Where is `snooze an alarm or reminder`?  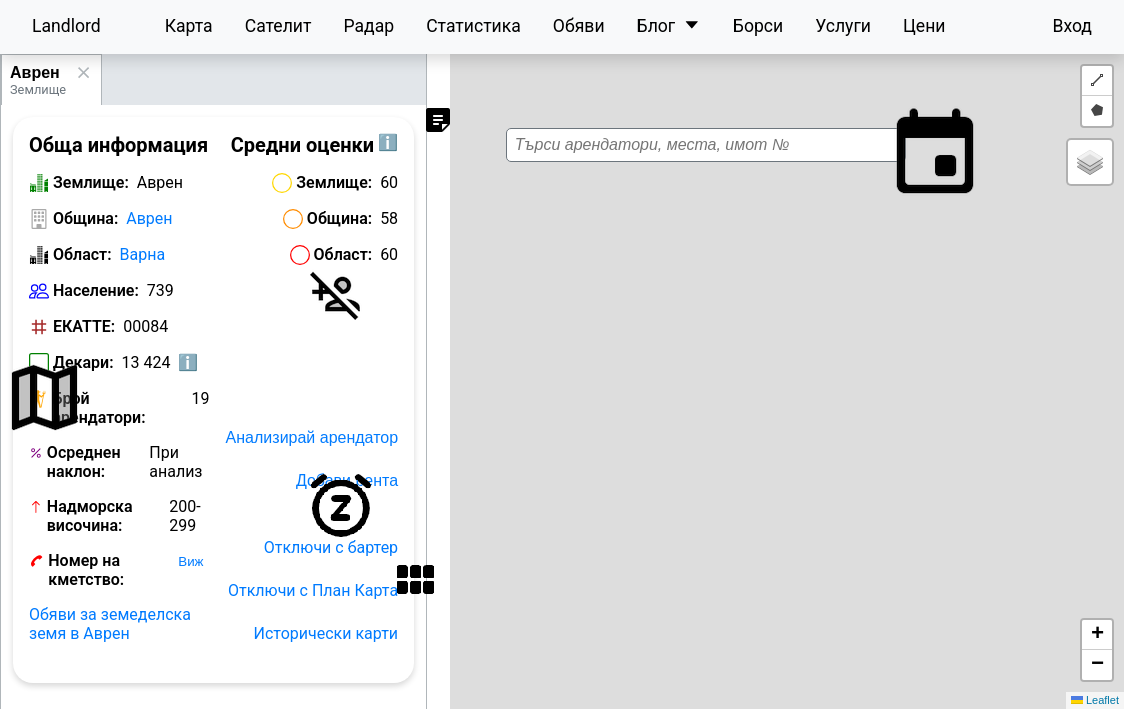 snooze an alarm or reminder is located at coordinates (341, 505).